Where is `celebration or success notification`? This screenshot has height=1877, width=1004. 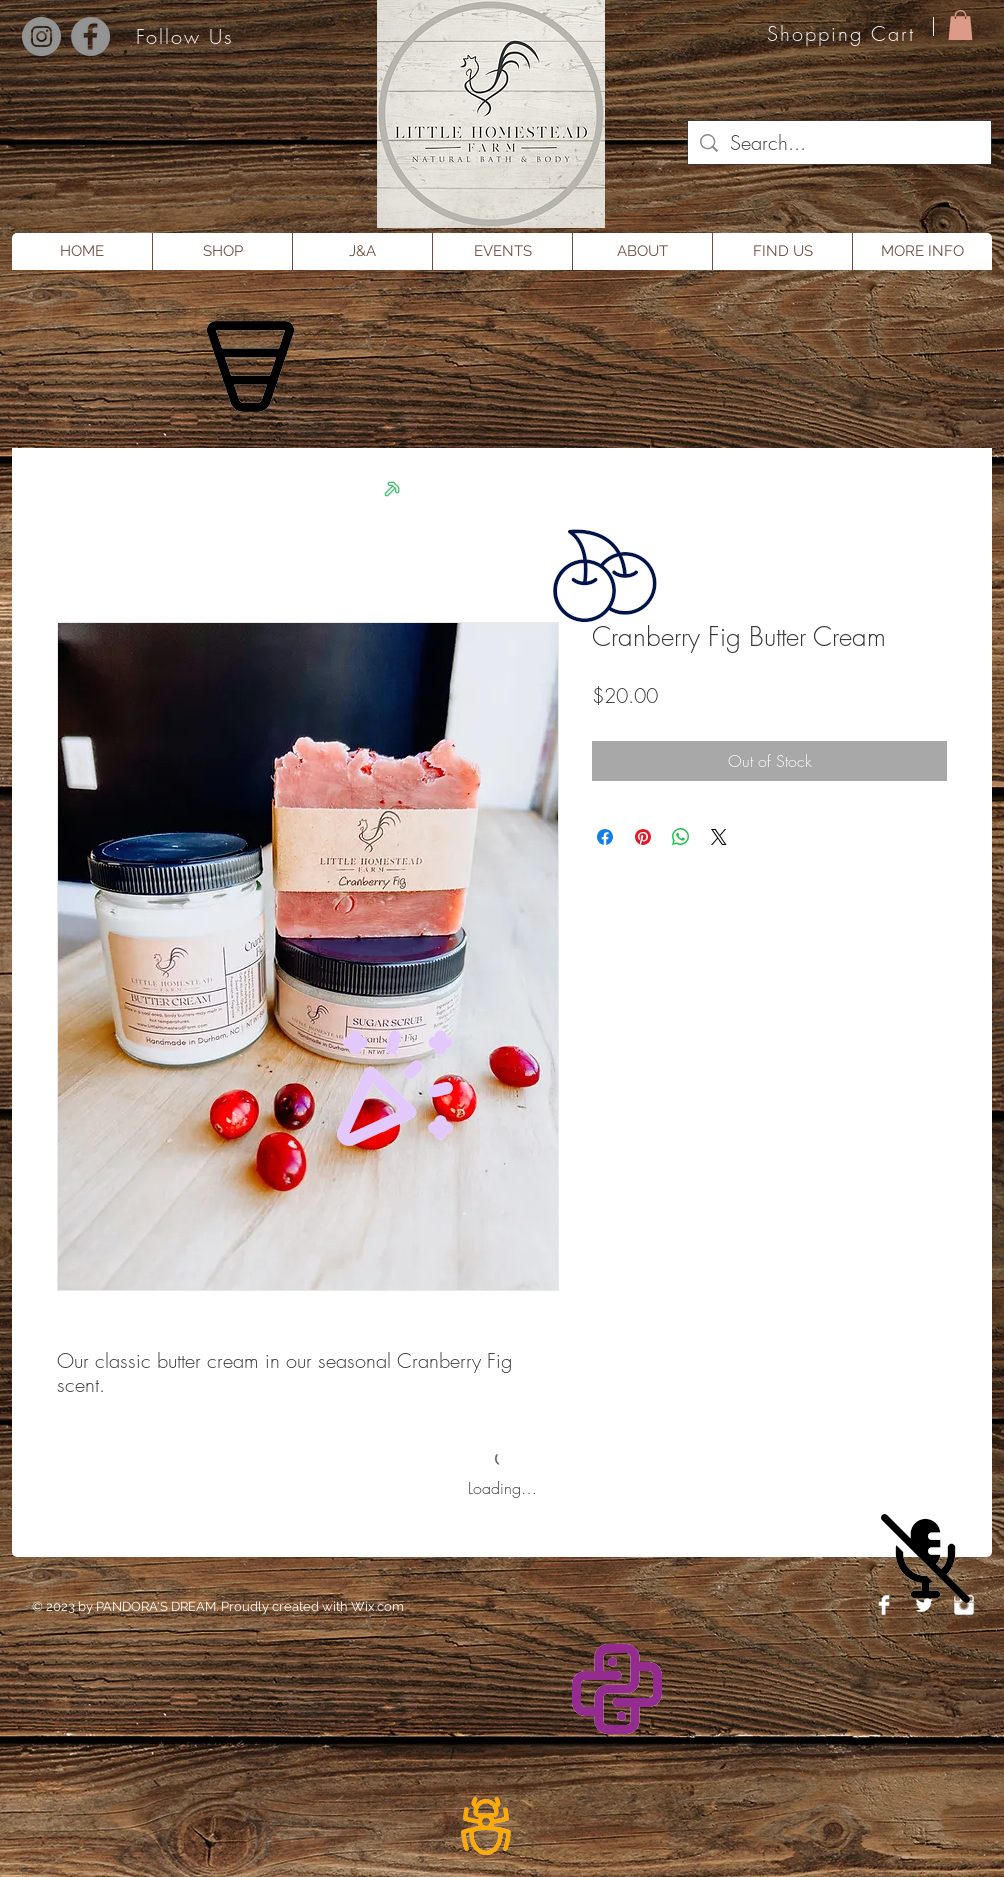
celebration or success notification is located at coordinates (398, 1085).